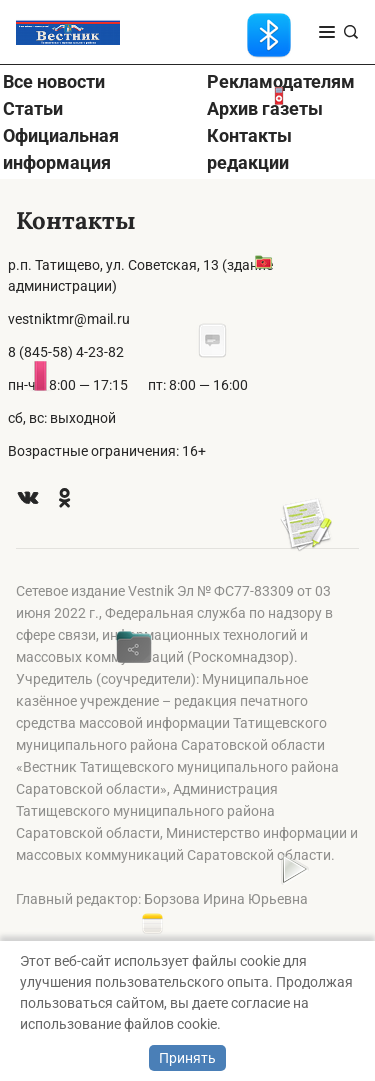 The width and height of the screenshot is (375, 1081). I want to click on iPod nano device connected, so click(40, 376).